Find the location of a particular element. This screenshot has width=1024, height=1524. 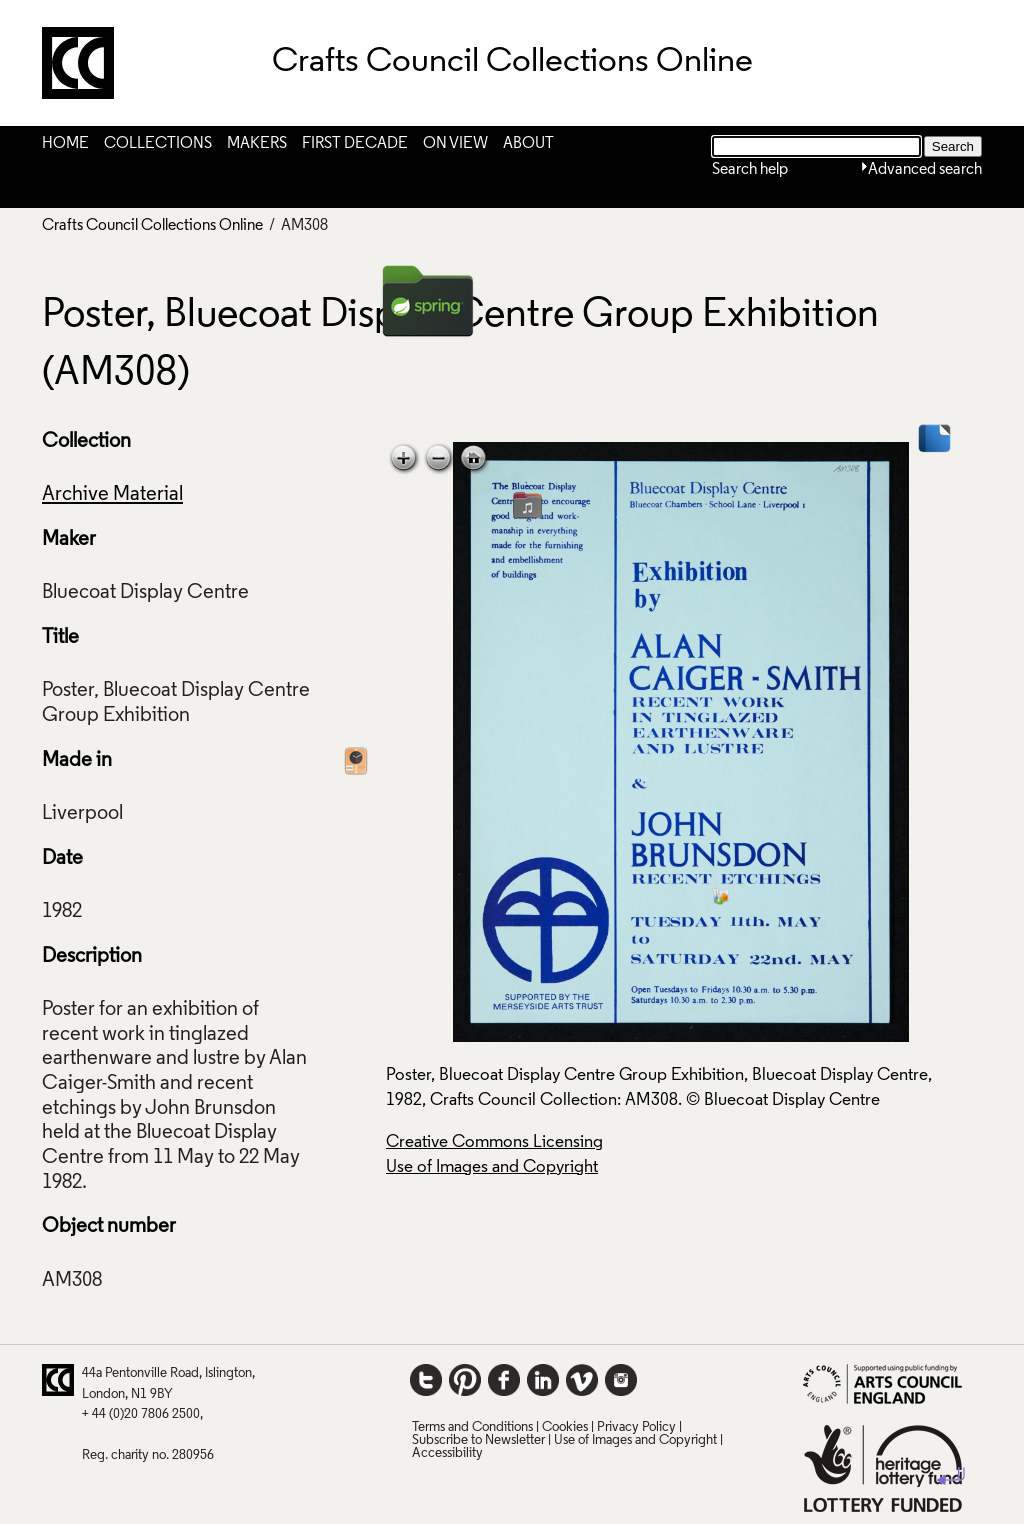

package manager is processing or waiting is located at coordinates (356, 761).